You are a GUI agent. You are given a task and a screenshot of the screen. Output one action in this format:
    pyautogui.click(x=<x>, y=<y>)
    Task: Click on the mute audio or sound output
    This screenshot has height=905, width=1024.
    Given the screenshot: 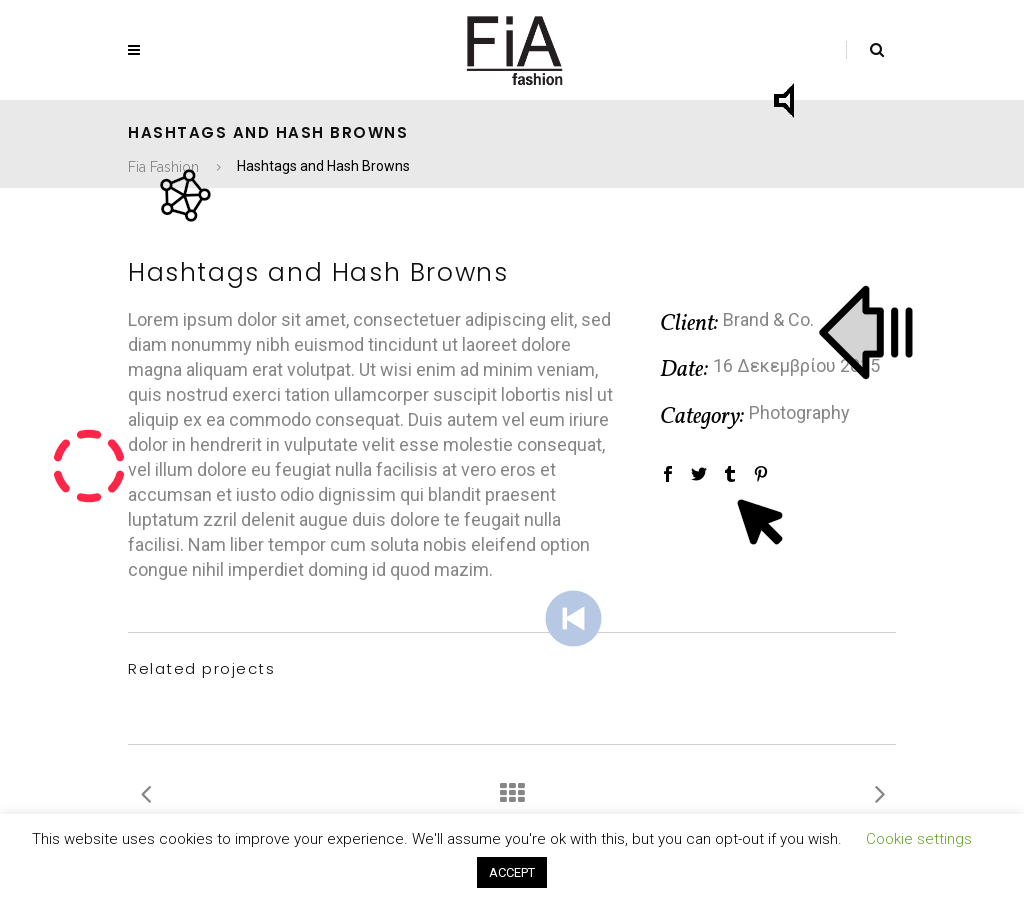 What is the action you would take?
    pyautogui.click(x=785, y=100)
    